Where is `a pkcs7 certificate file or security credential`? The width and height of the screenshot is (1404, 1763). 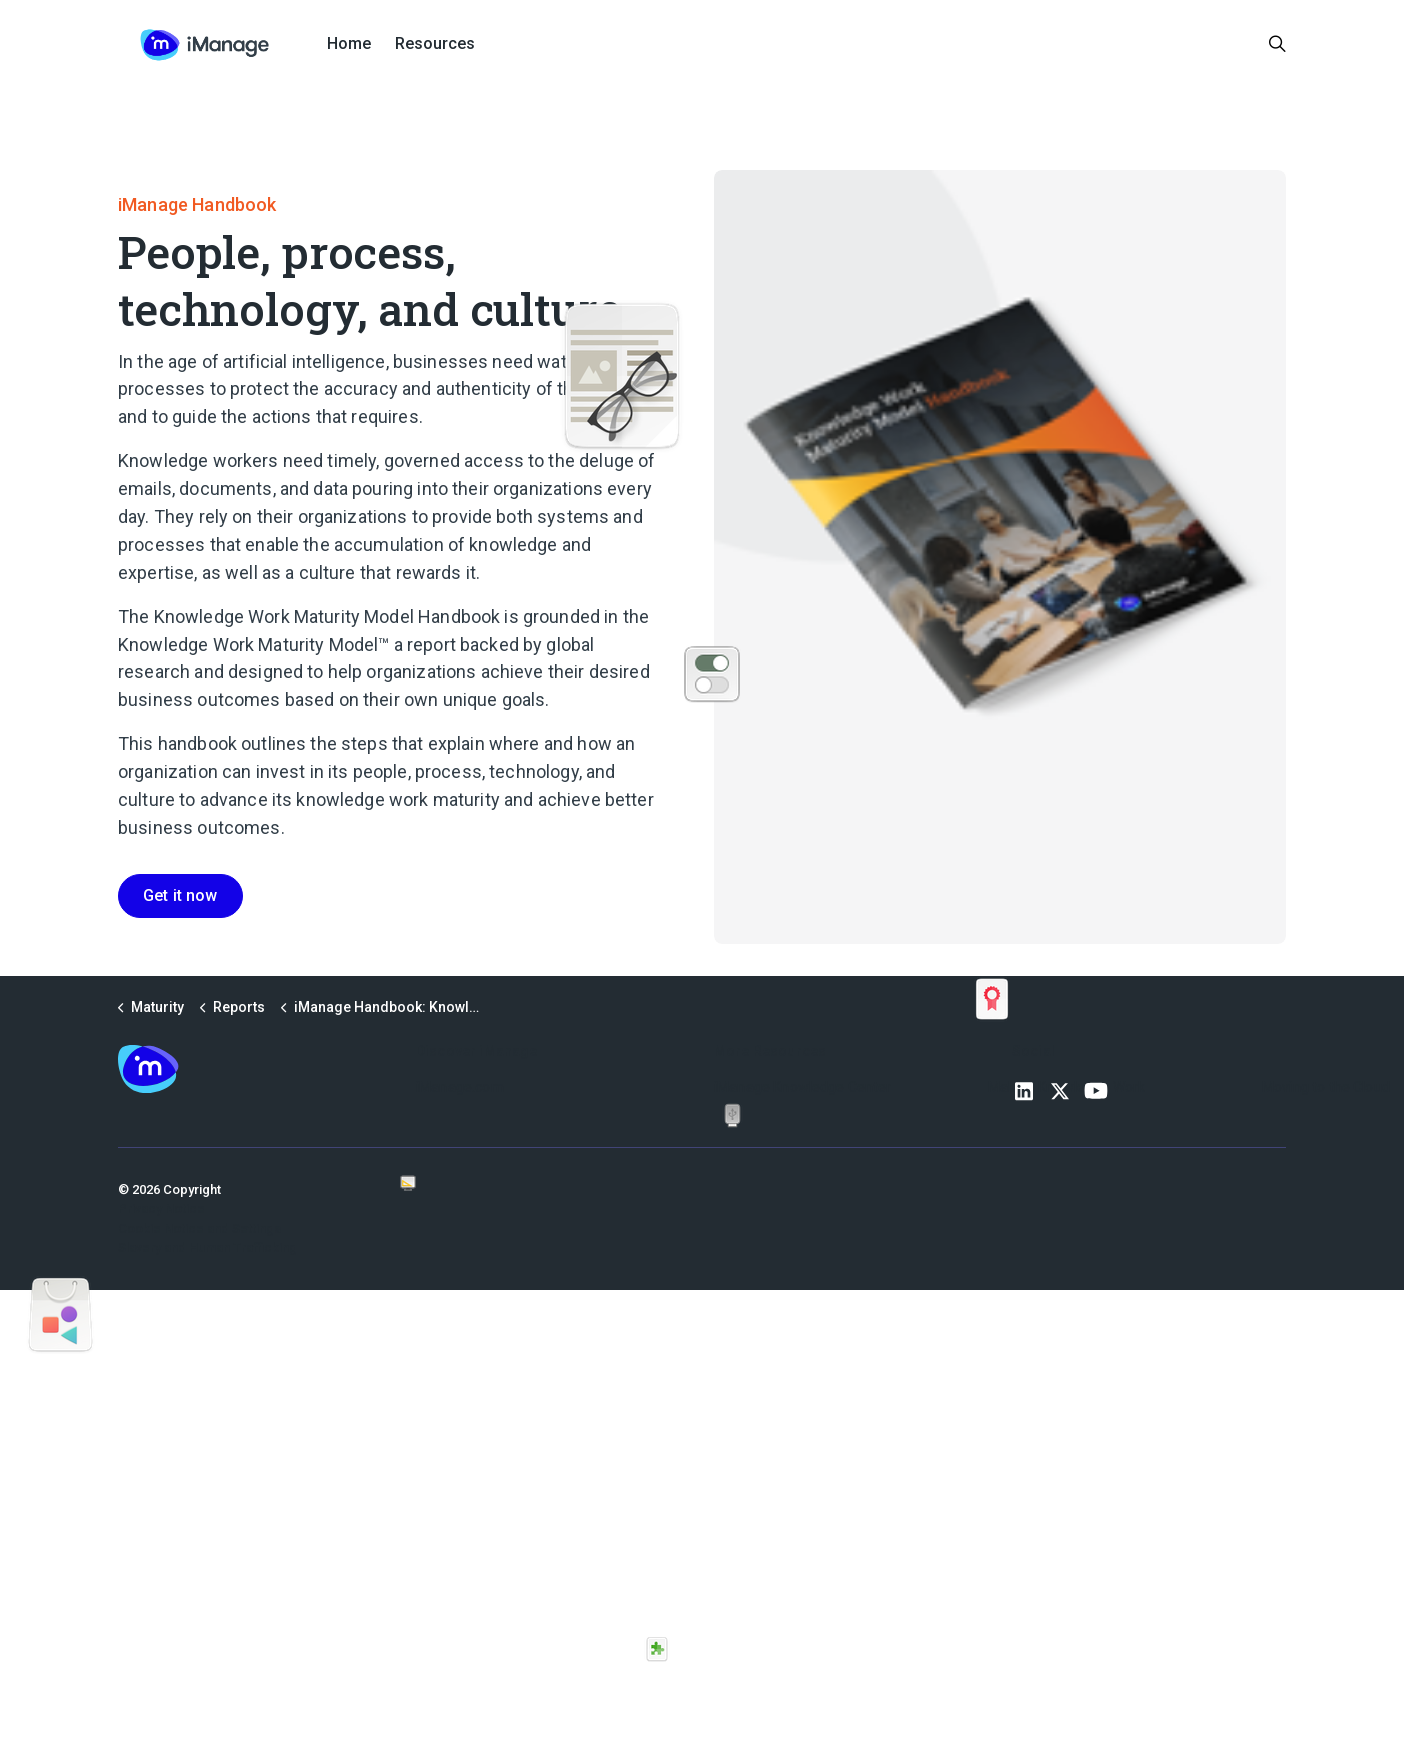 a pkcs7 certificate file or security credential is located at coordinates (992, 999).